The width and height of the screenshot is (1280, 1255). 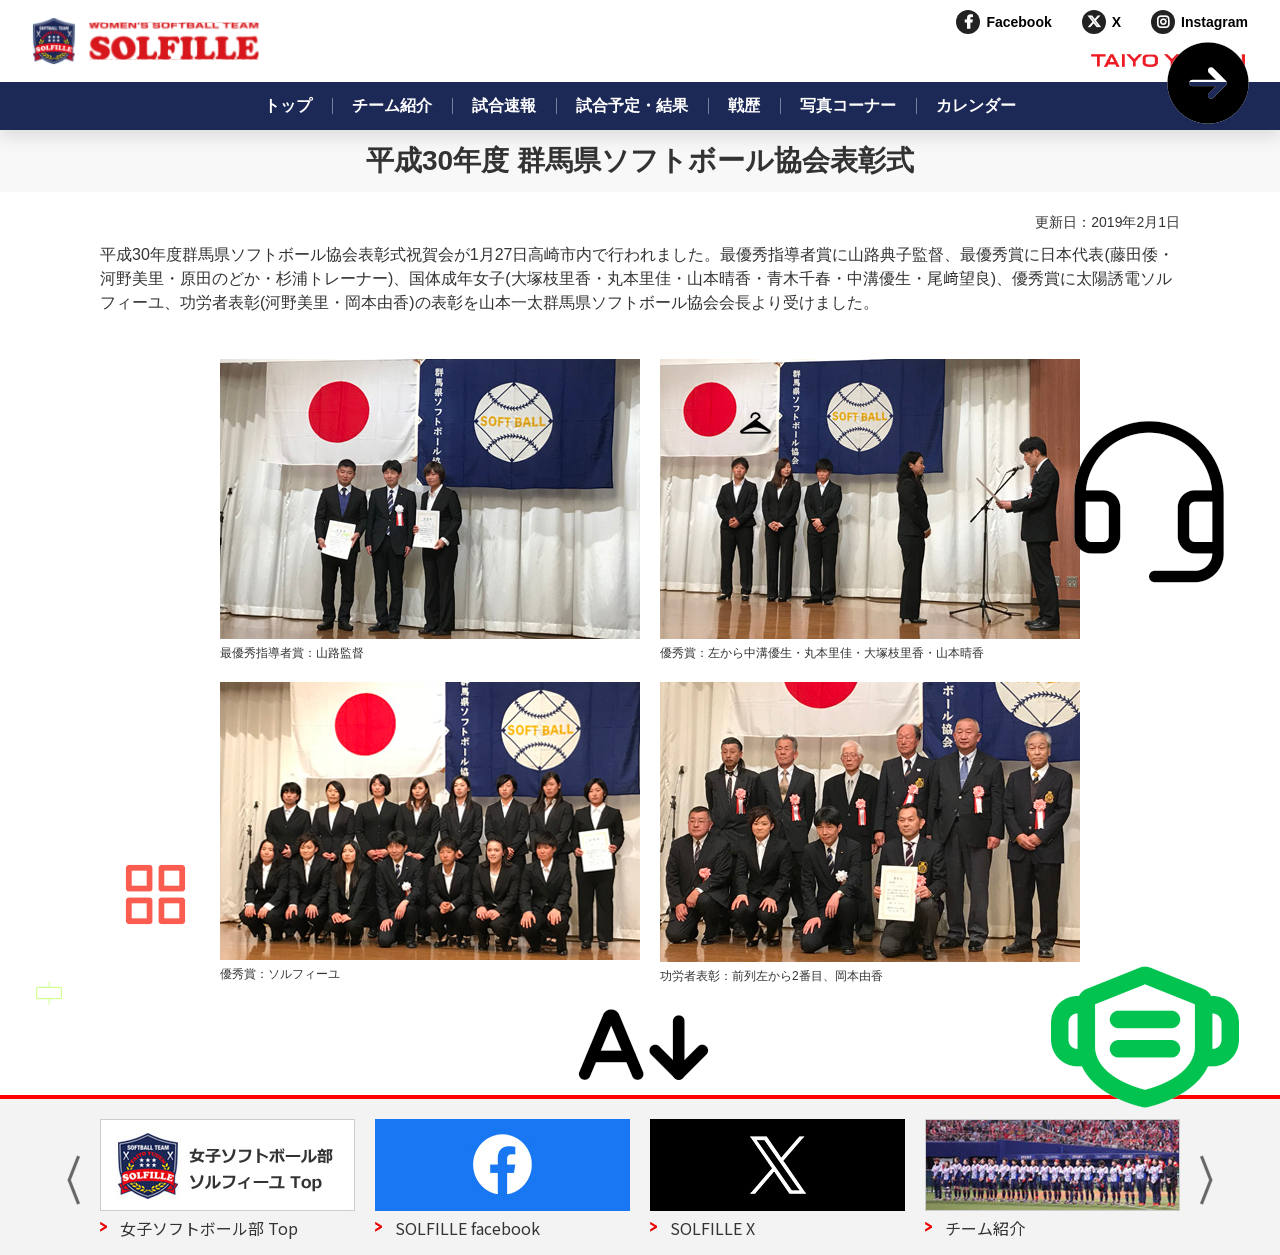 I want to click on view items in grid layout, so click(x=155, y=894).